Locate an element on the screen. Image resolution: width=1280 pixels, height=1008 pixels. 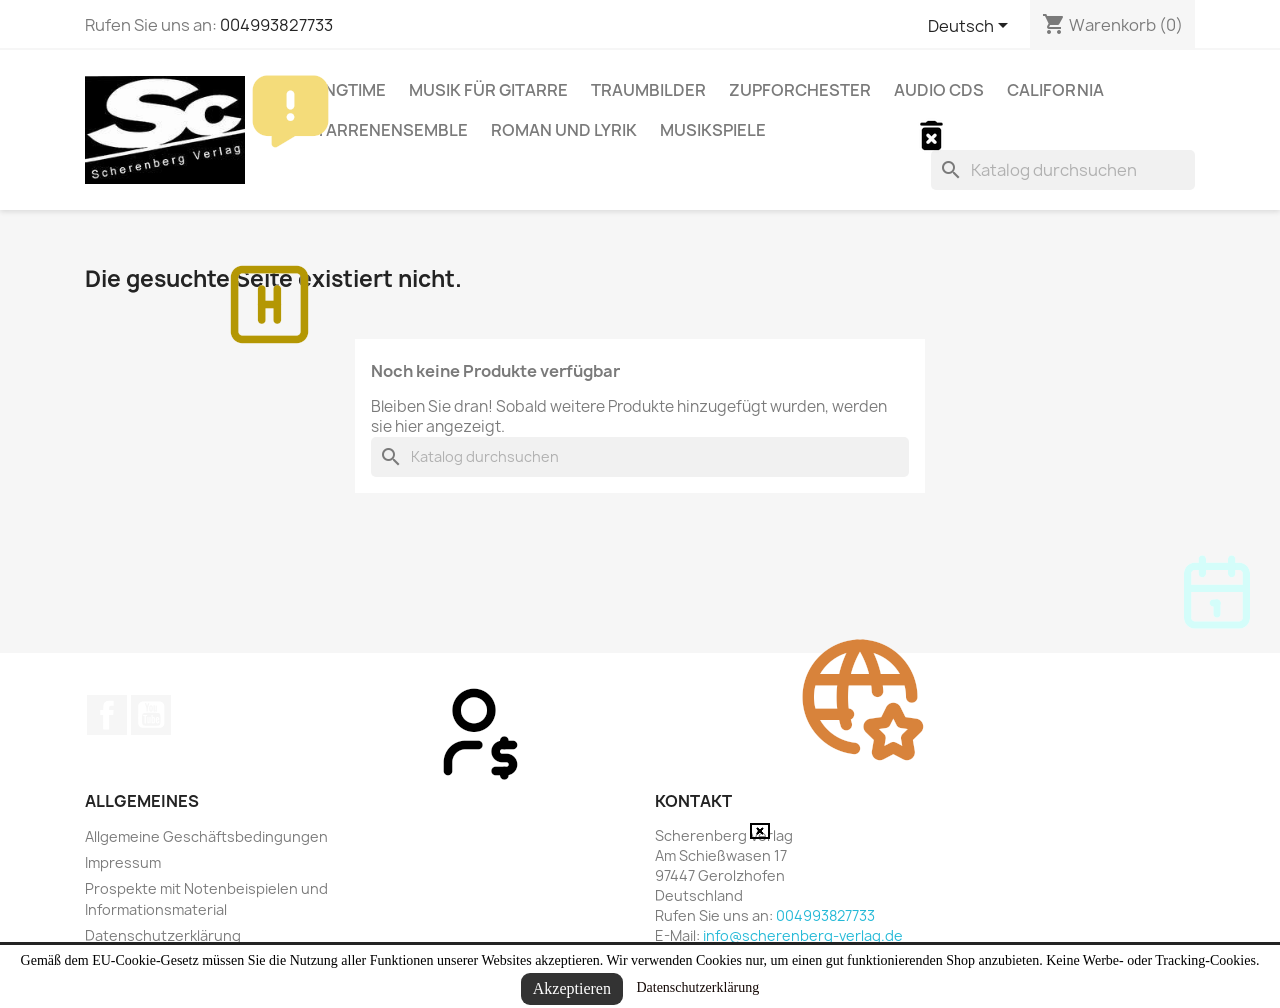
add a website to favorites is located at coordinates (860, 697).